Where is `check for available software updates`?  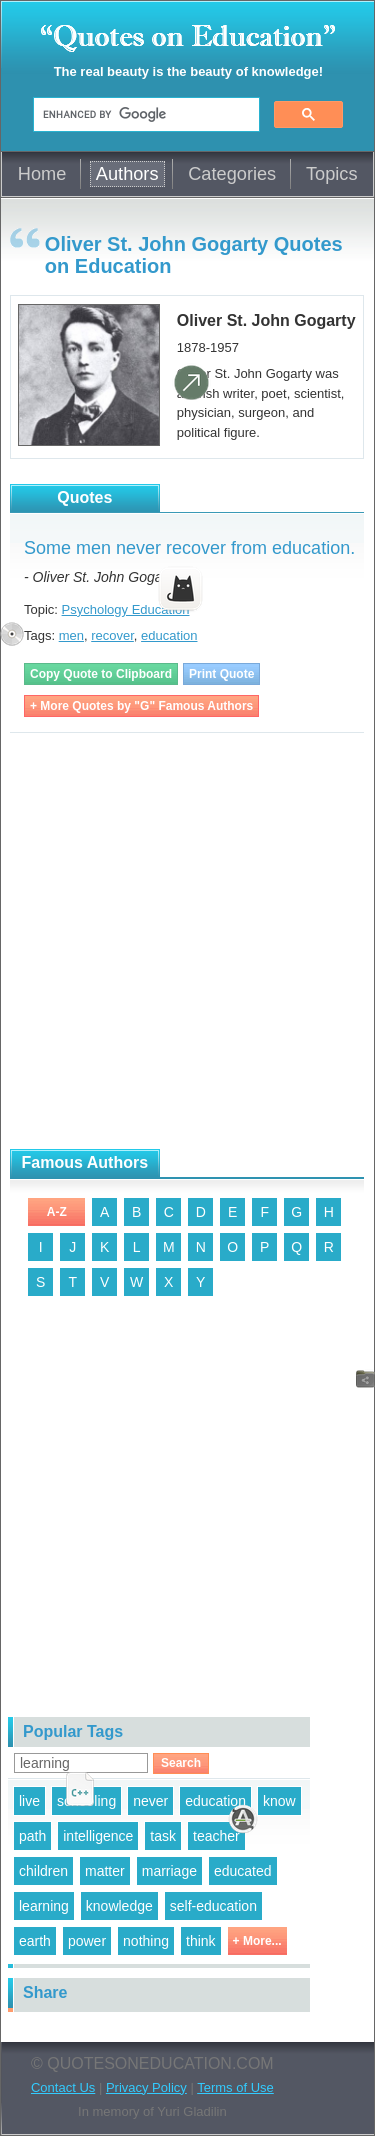 check for available software updates is located at coordinates (243, 1819).